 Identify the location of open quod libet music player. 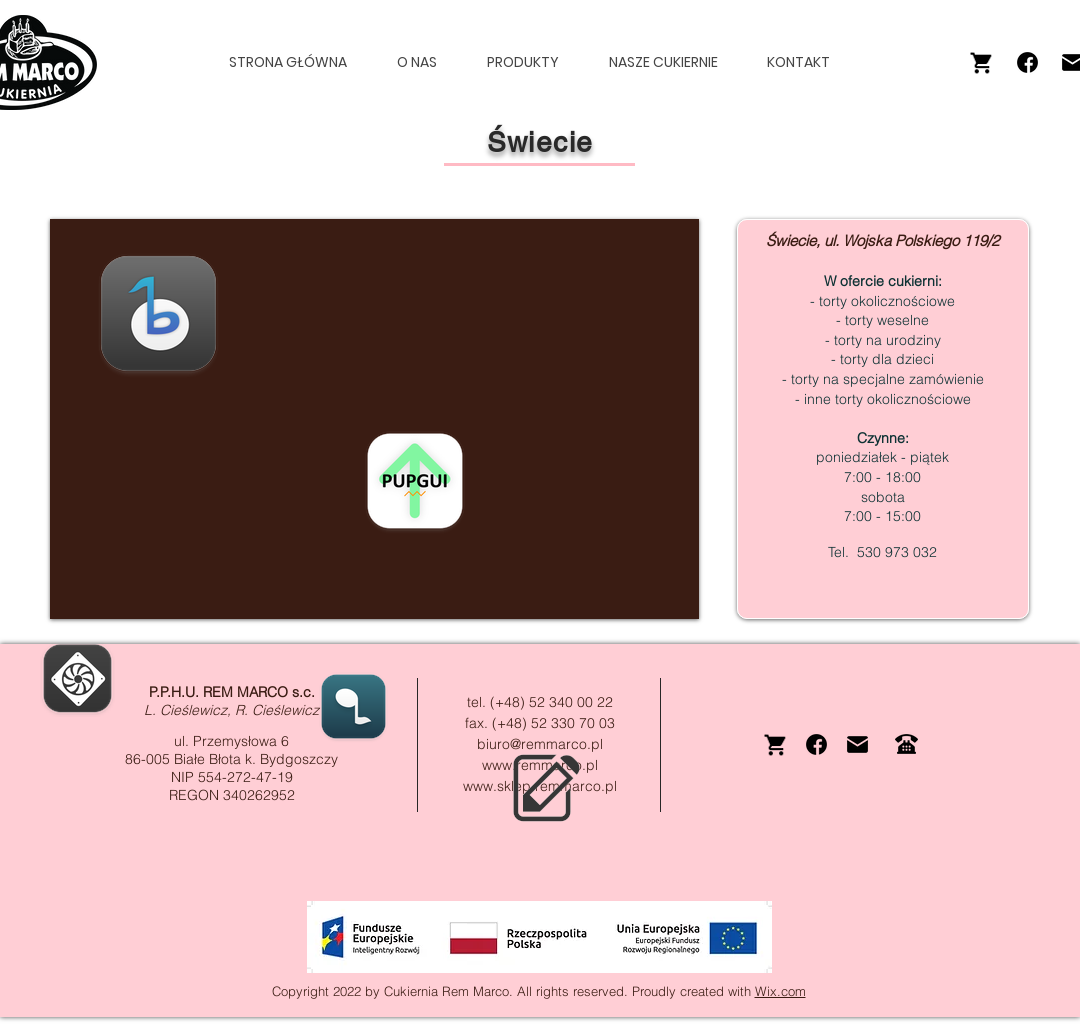
(353, 706).